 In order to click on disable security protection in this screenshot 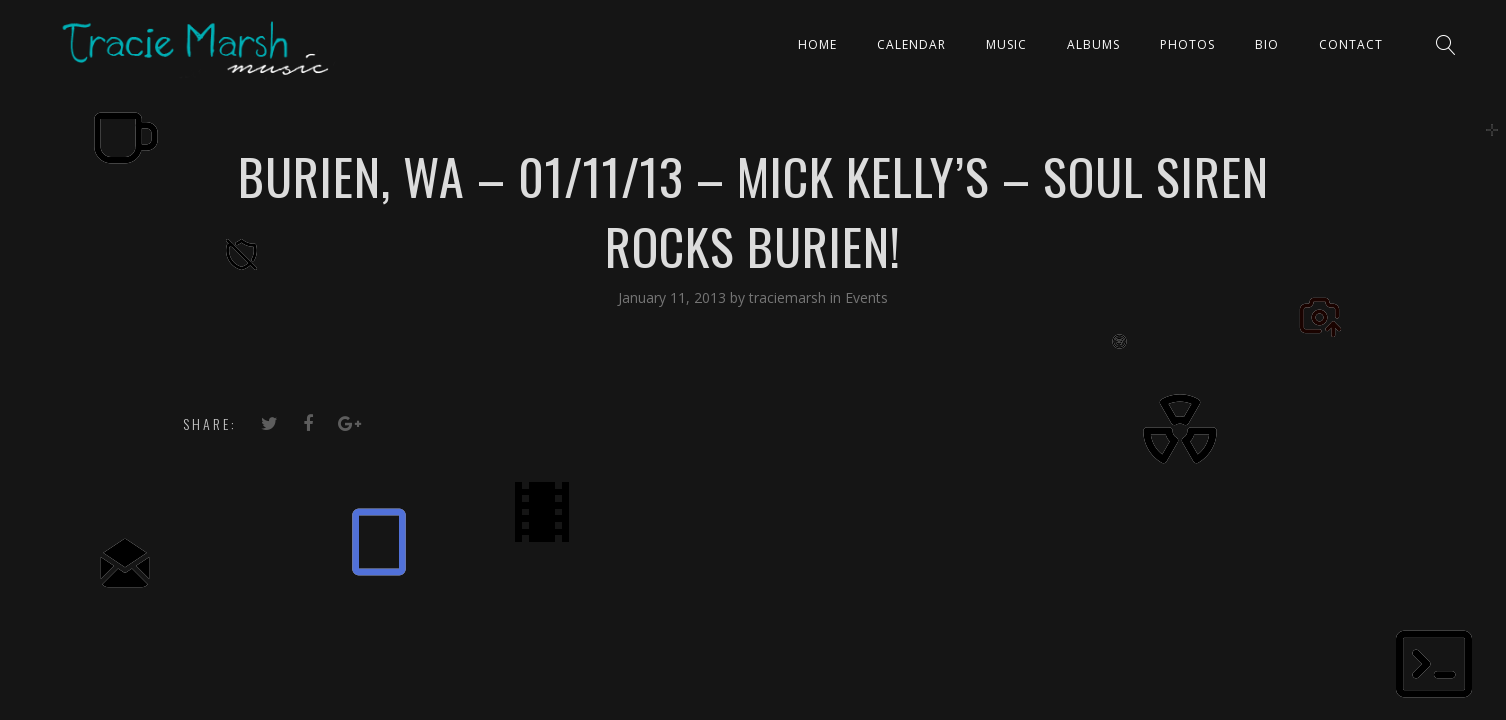, I will do `click(241, 254)`.